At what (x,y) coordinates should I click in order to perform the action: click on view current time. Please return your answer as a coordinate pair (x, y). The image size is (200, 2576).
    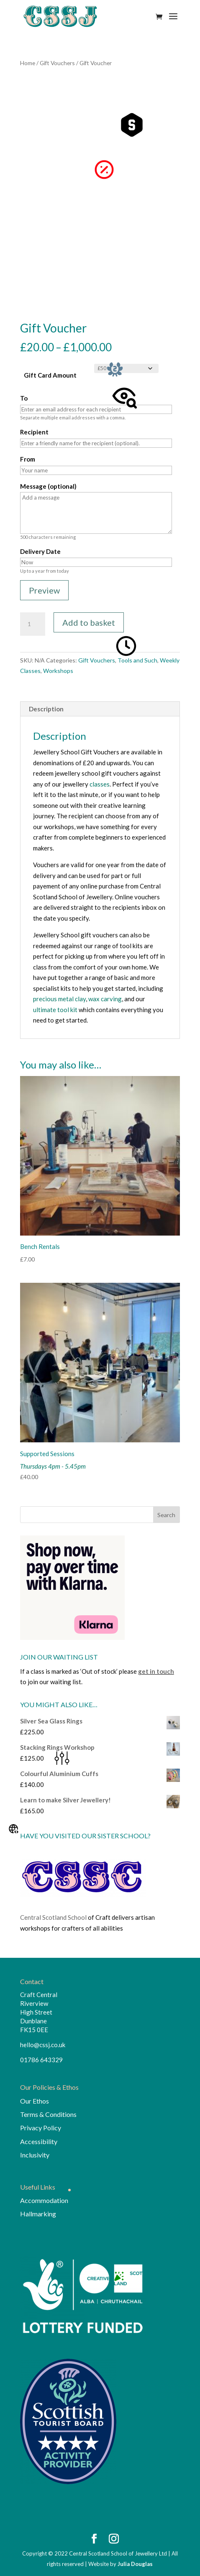
    Looking at the image, I should click on (126, 646).